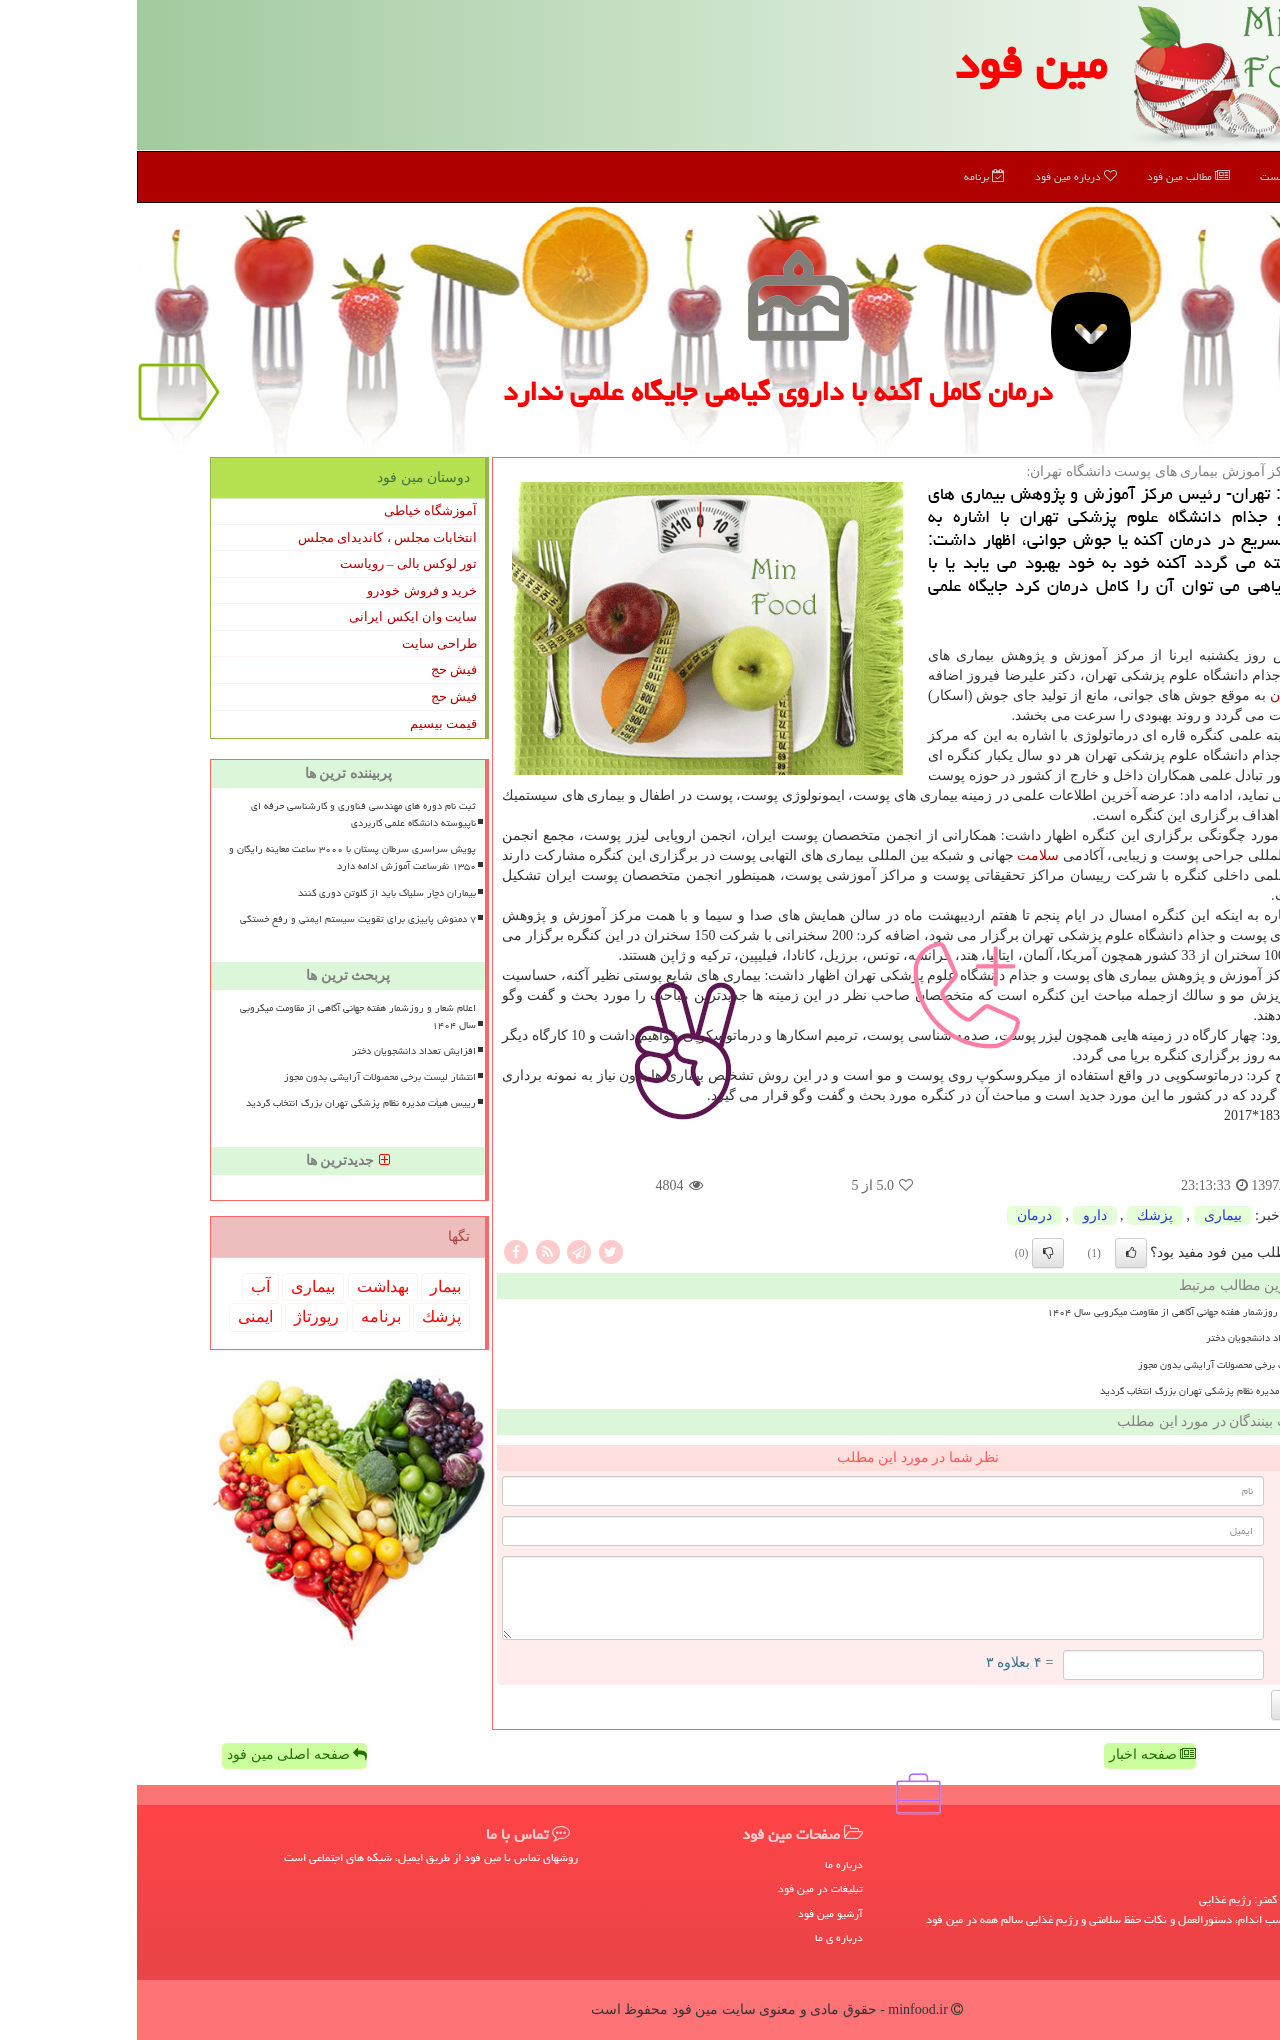  Describe the element at coordinates (1091, 332) in the screenshot. I see `expand dropdown menu or content` at that location.